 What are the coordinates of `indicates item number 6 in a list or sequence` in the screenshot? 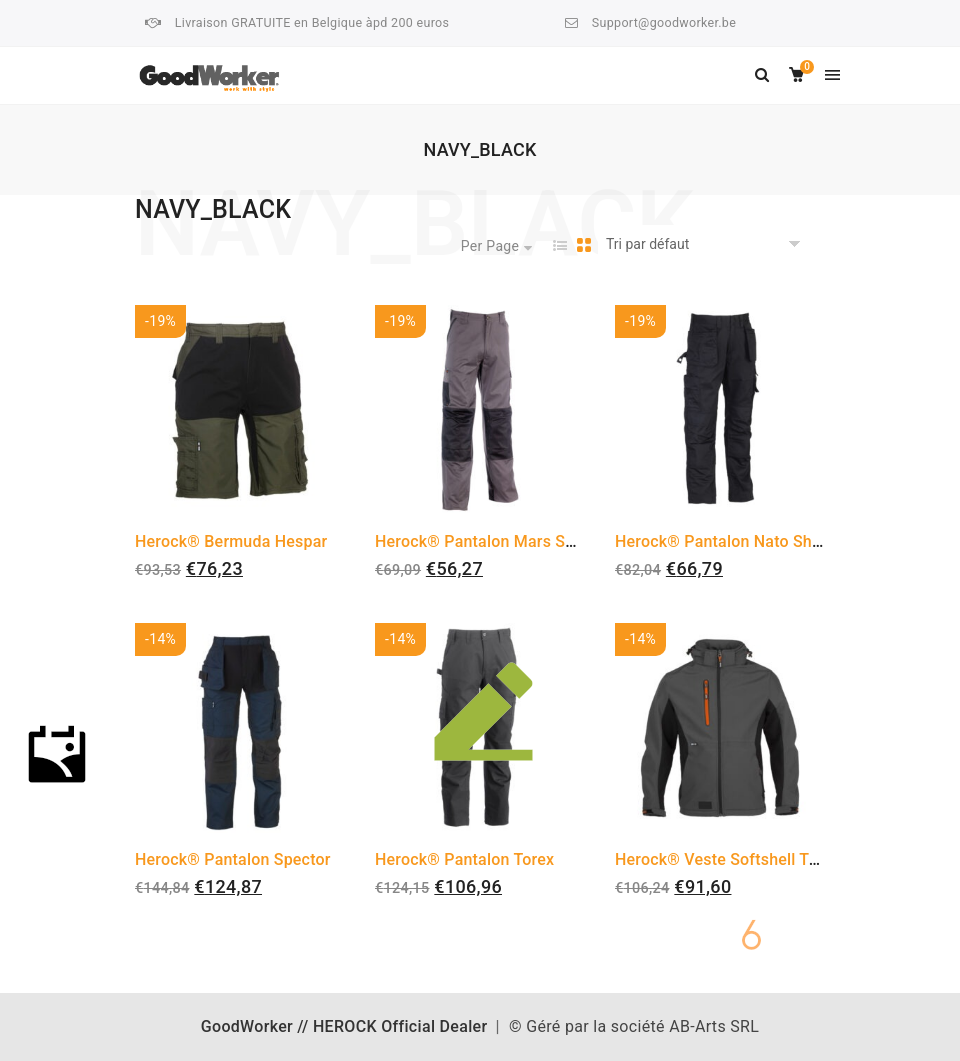 It's located at (751, 934).